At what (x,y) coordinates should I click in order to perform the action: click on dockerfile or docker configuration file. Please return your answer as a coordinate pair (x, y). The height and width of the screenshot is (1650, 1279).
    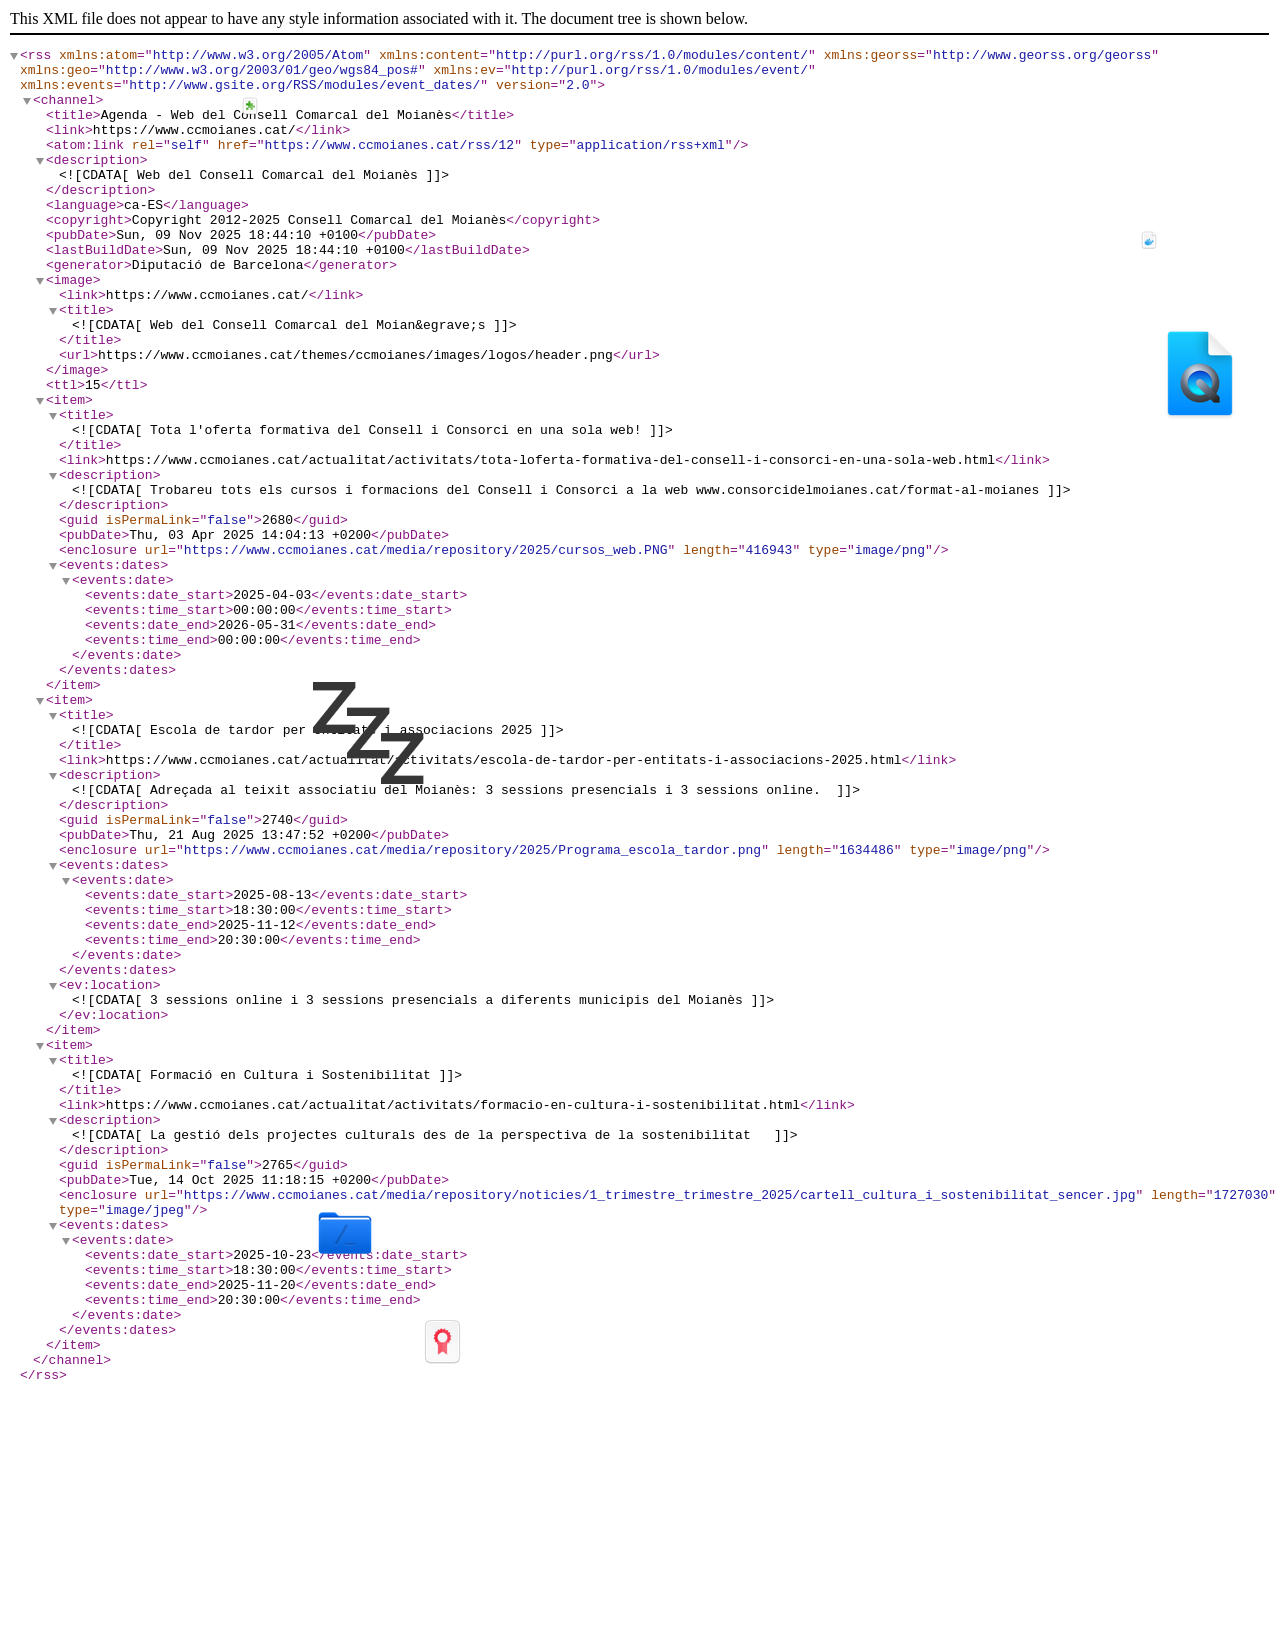
    Looking at the image, I should click on (1149, 240).